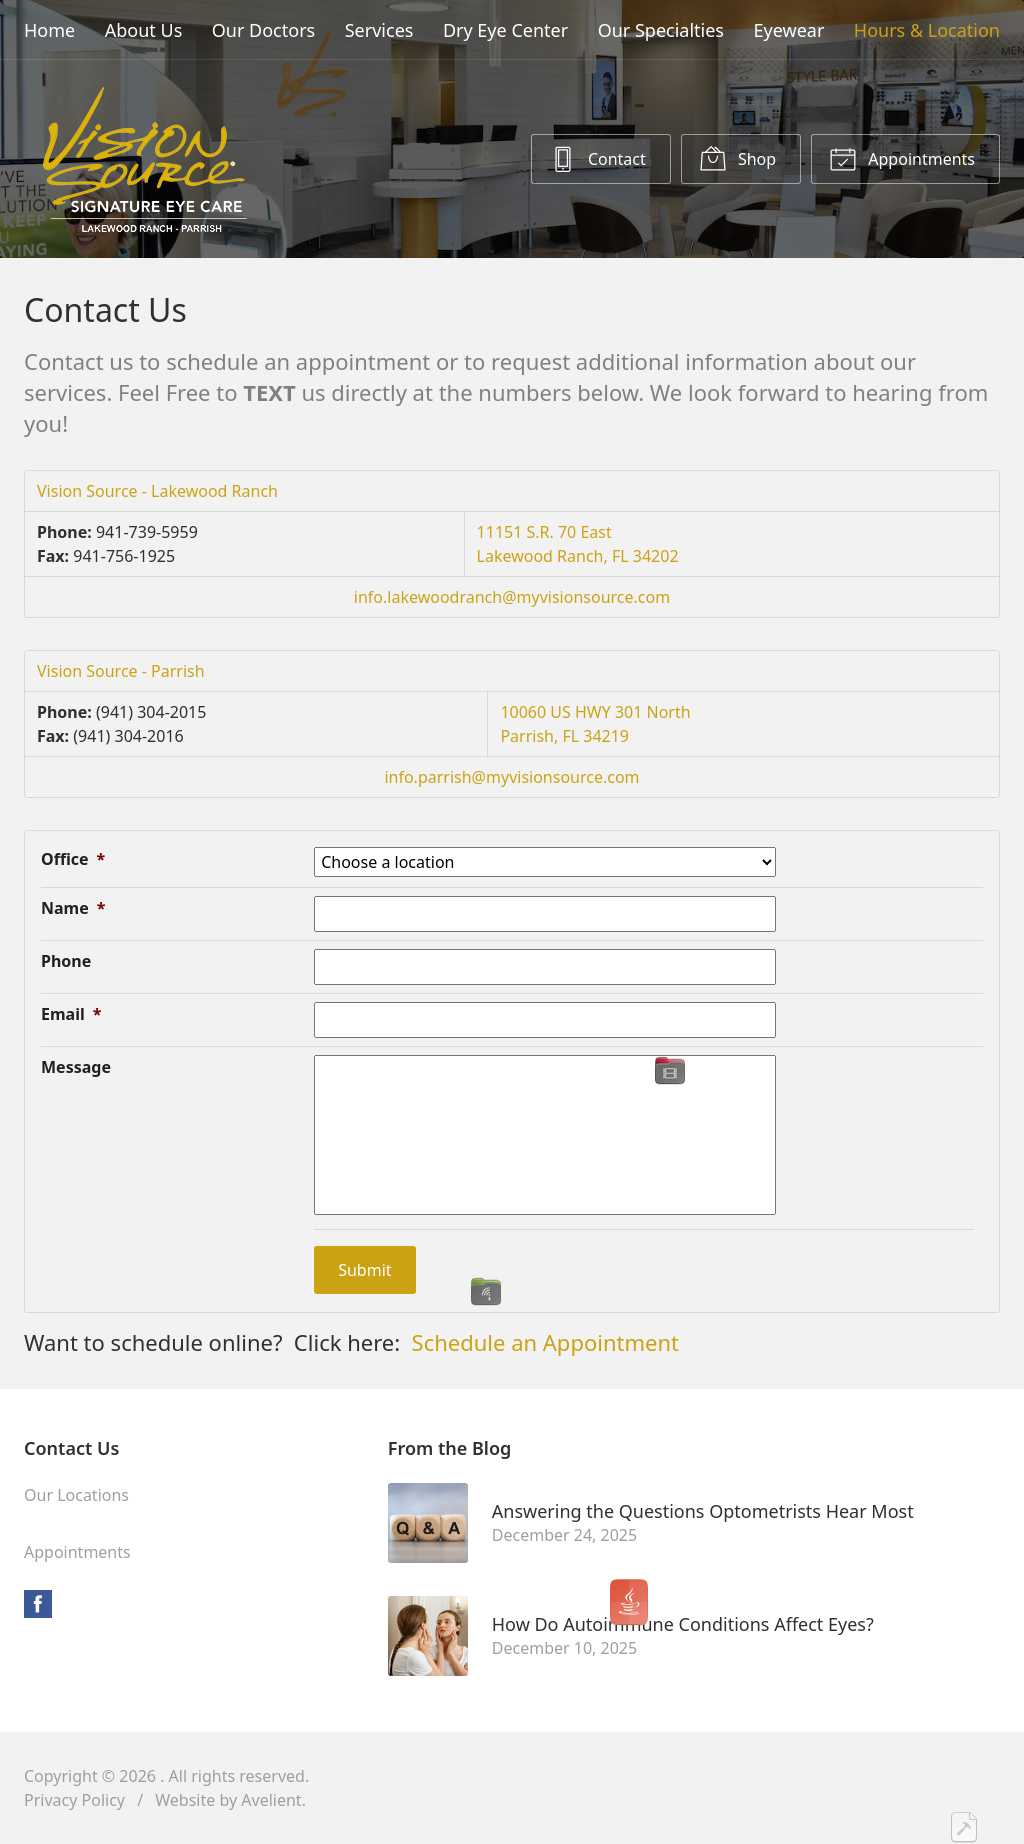 Image resolution: width=1024 pixels, height=1844 pixels. I want to click on a makefile or build configuration file, so click(964, 1827).